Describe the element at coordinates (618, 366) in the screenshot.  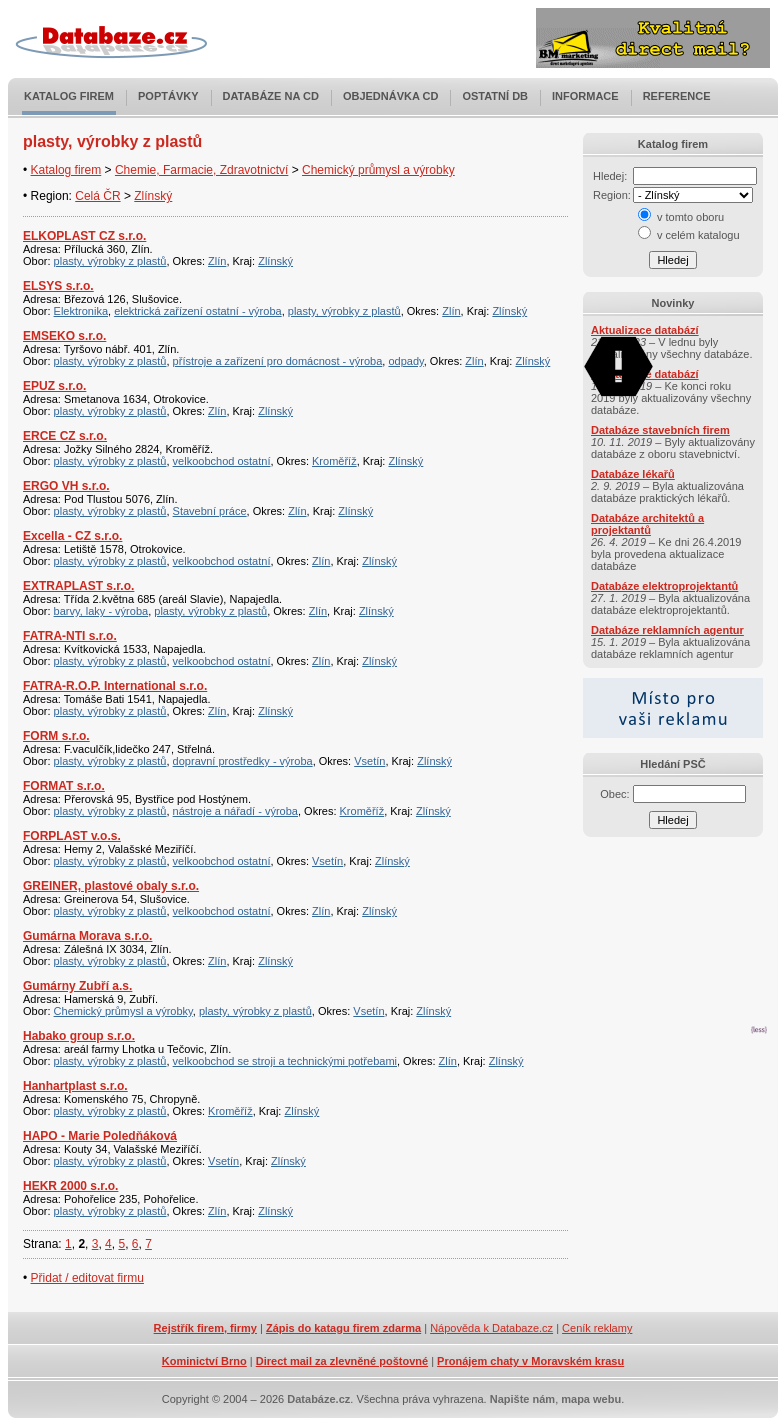
I see `mark message as spam` at that location.